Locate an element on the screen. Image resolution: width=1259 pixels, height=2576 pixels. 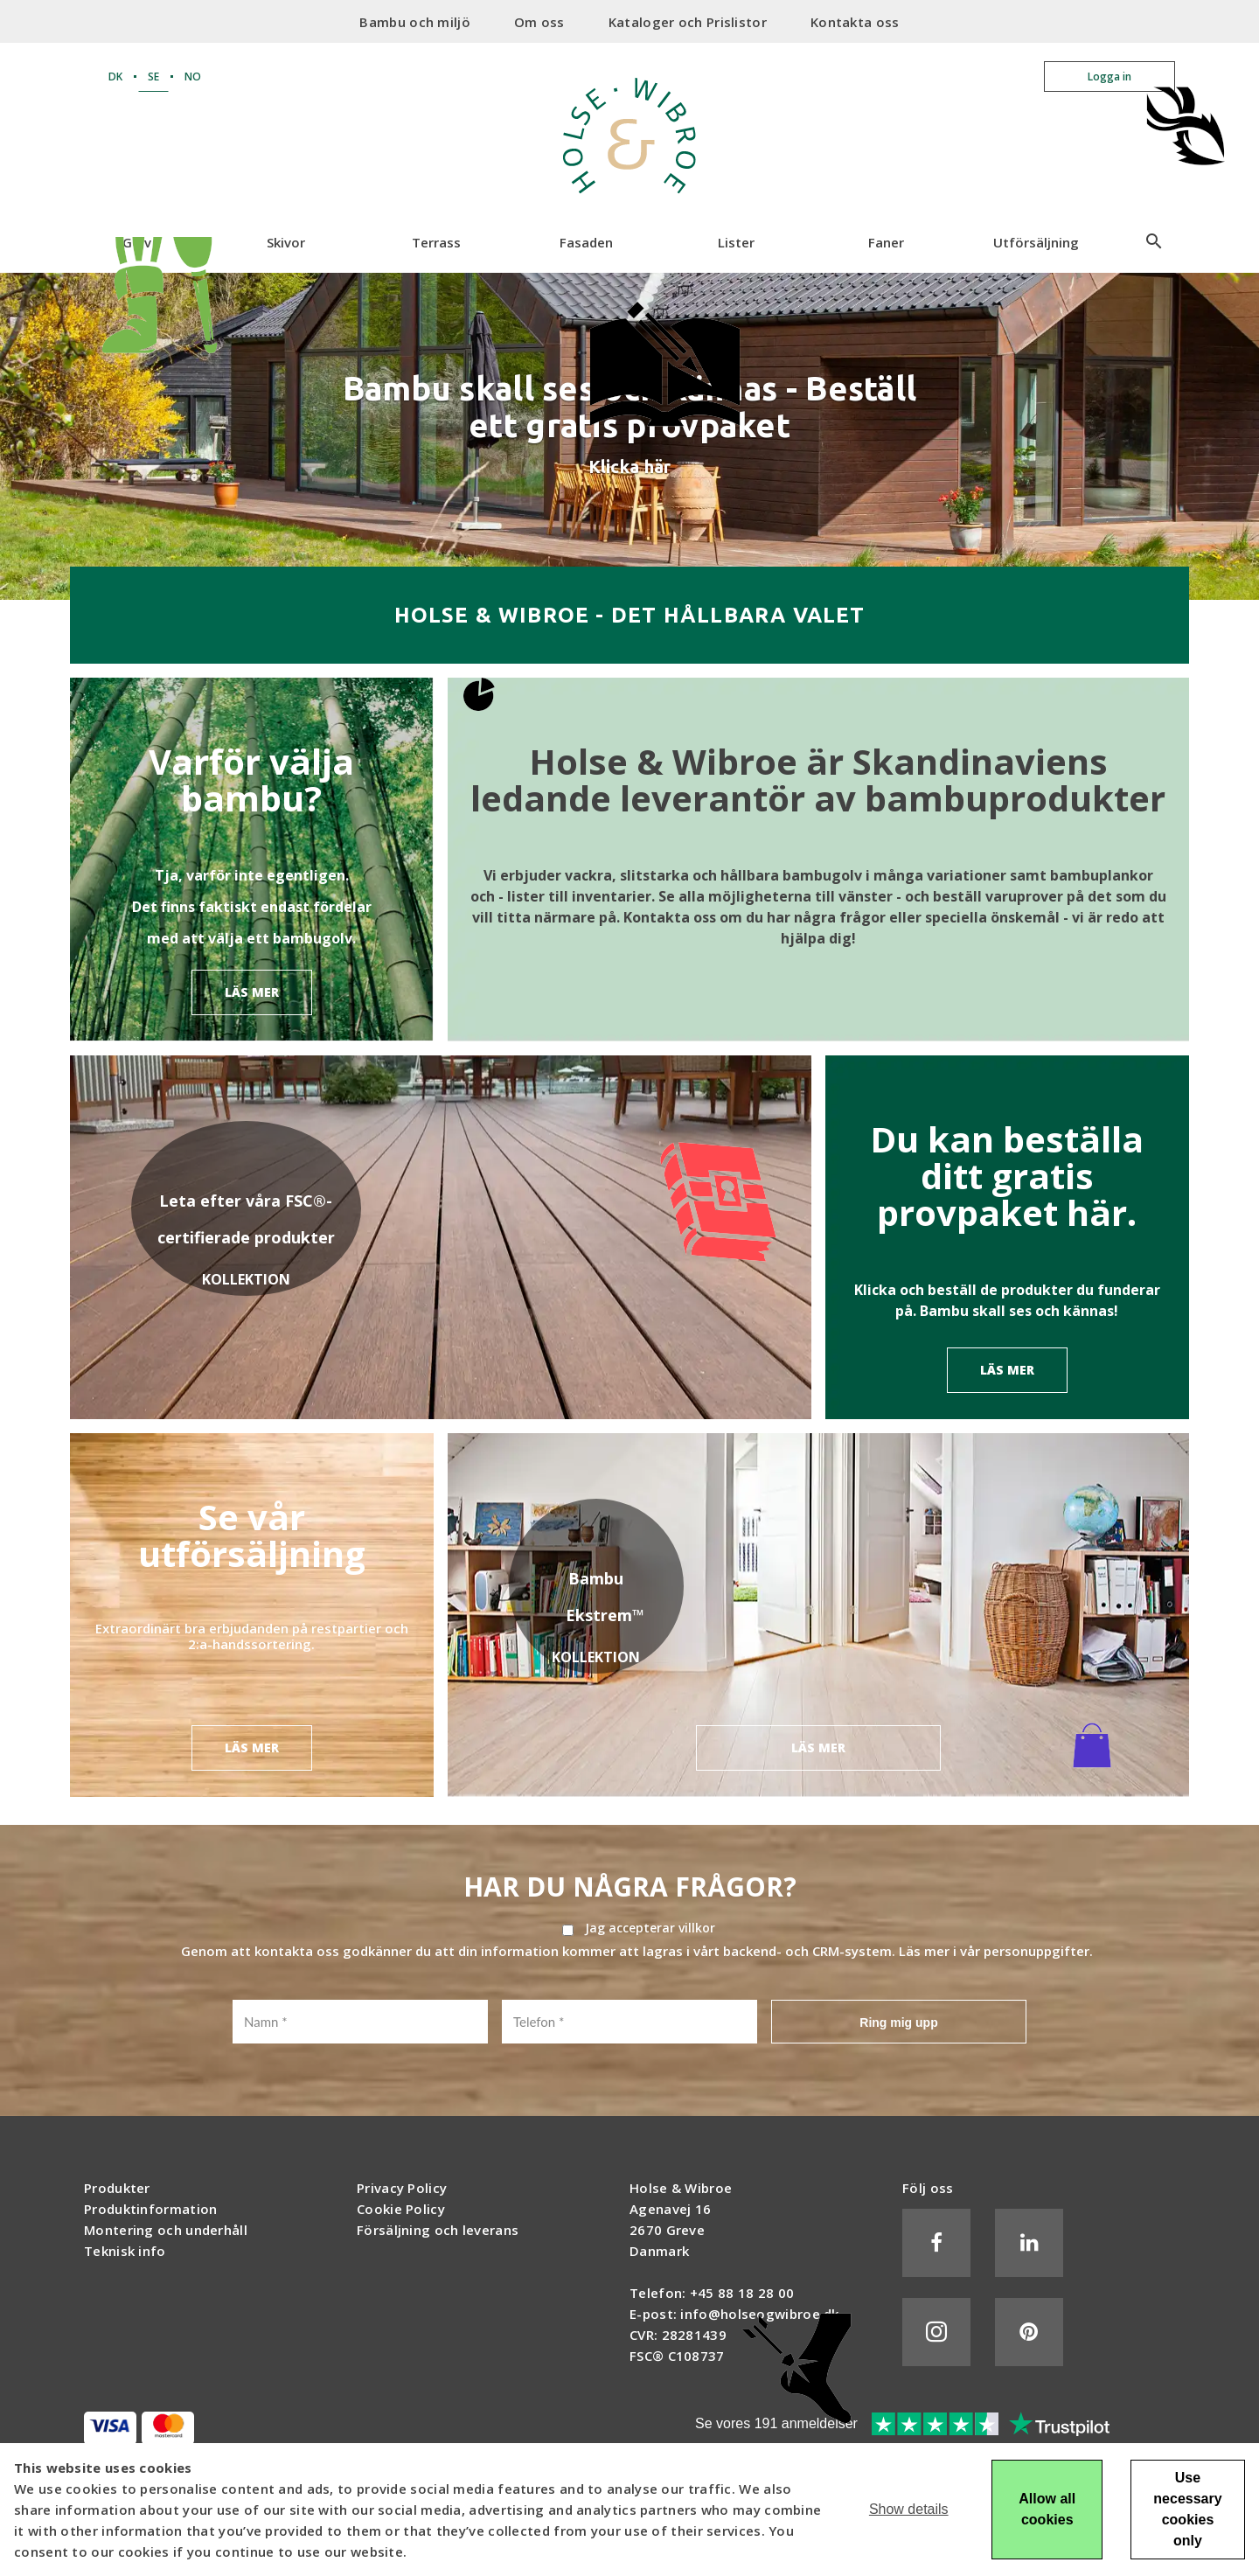
equip a peg leg accessory for your character is located at coordinates (160, 295).